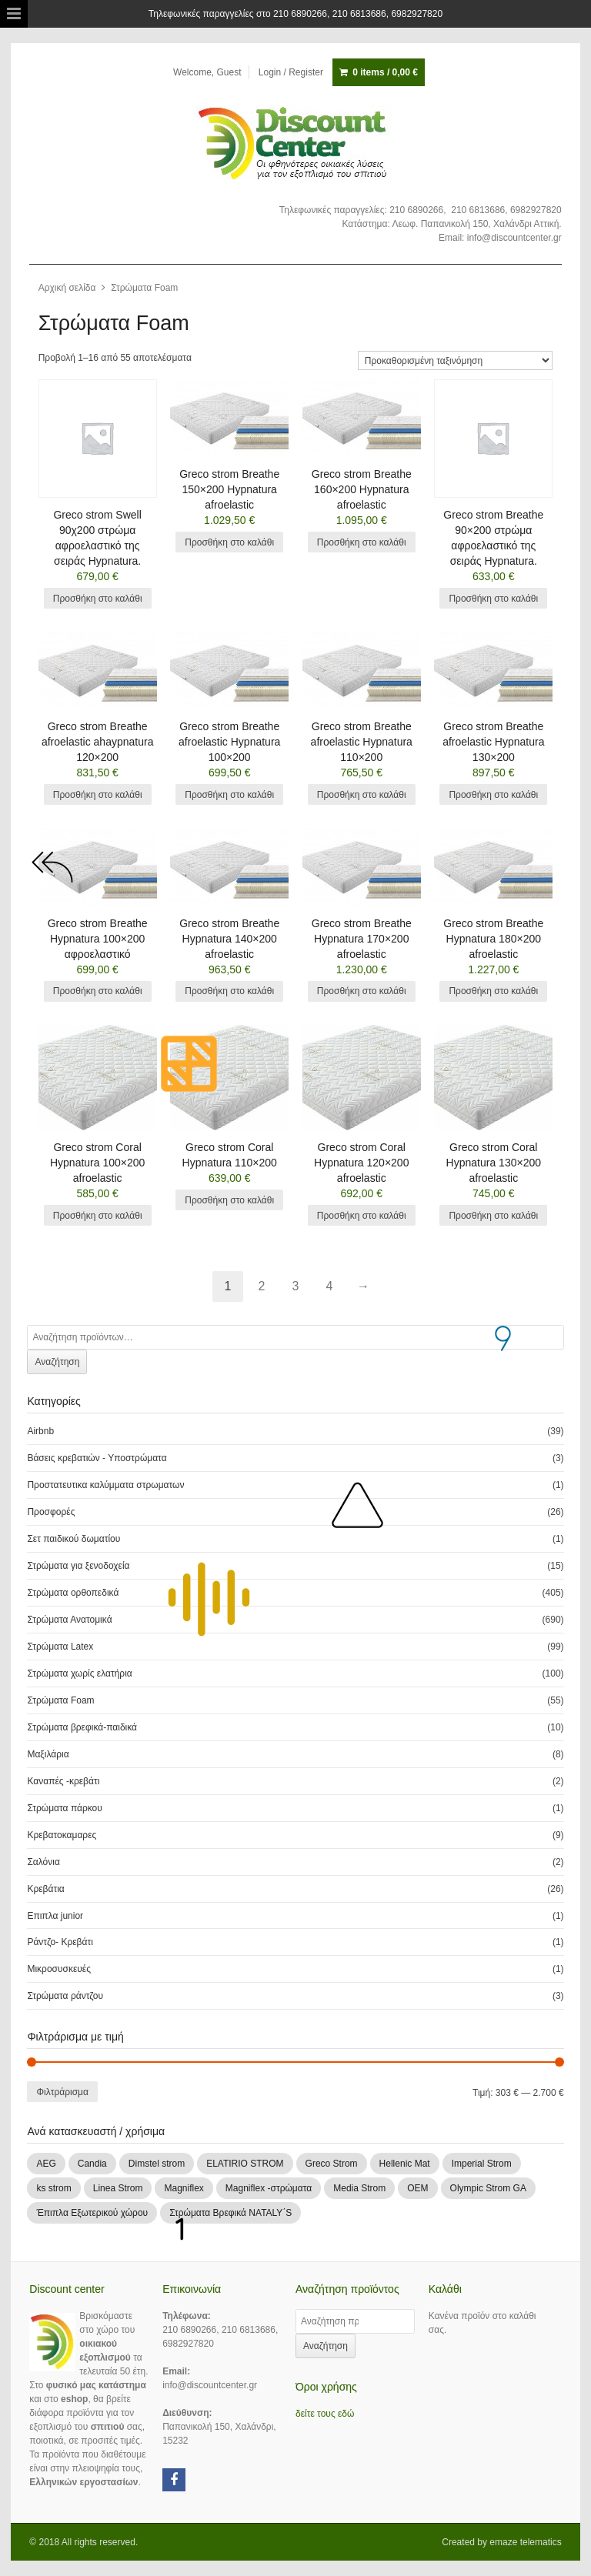 Image resolution: width=591 pixels, height=2576 pixels. What do you see at coordinates (52, 867) in the screenshot?
I see `reply all to a message or email` at bounding box center [52, 867].